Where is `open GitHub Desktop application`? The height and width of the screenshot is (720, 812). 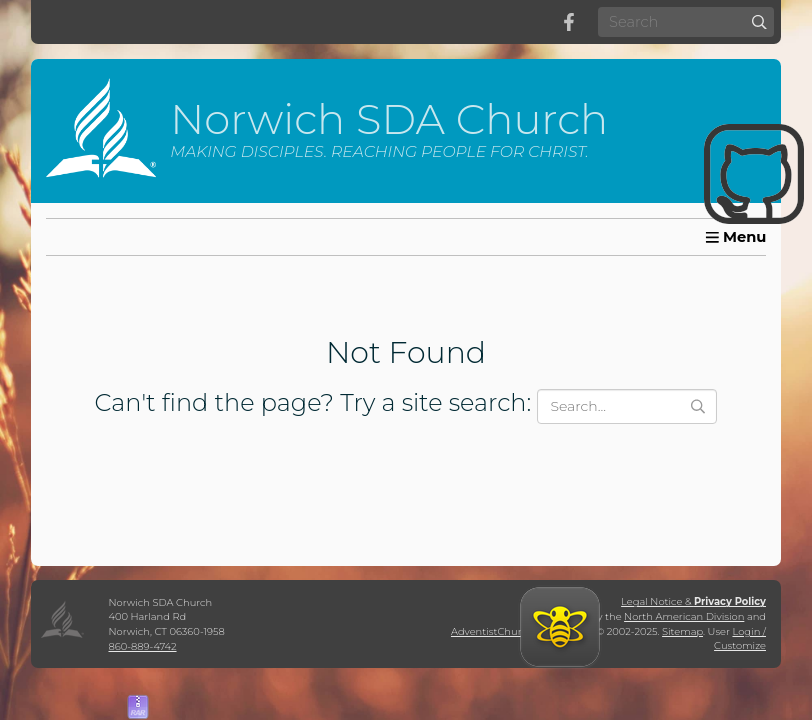 open GitHub Desktop application is located at coordinates (754, 174).